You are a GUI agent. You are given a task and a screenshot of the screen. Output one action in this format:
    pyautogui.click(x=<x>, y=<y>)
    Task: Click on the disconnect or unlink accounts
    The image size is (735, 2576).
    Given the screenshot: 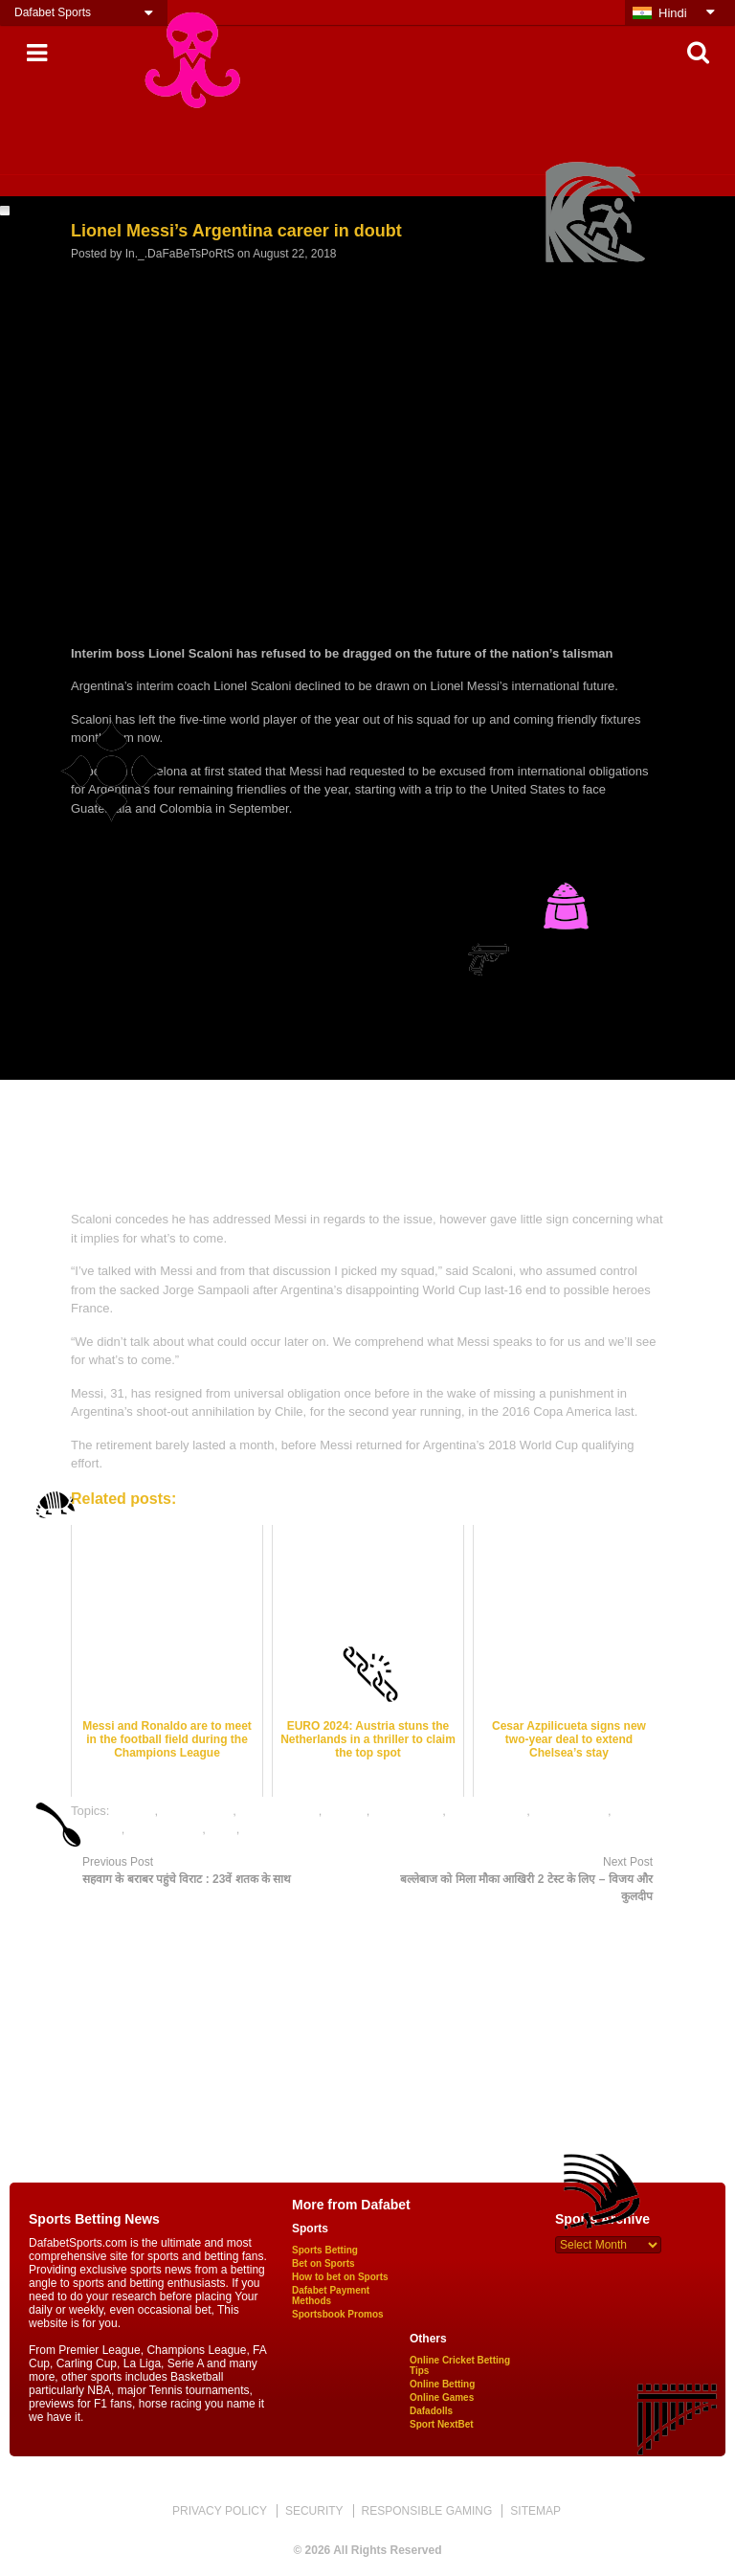 What is the action you would take?
    pyautogui.click(x=370, y=1674)
    